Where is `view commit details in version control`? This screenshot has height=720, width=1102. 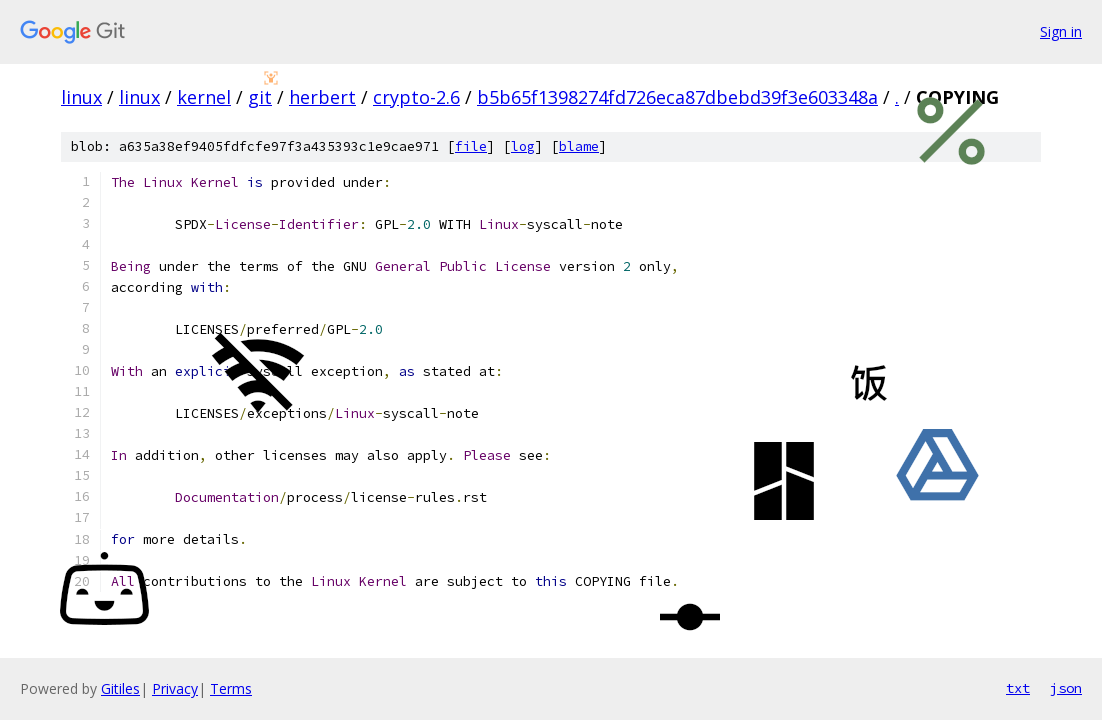 view commit details in version control is located at coordinates (690, 617).